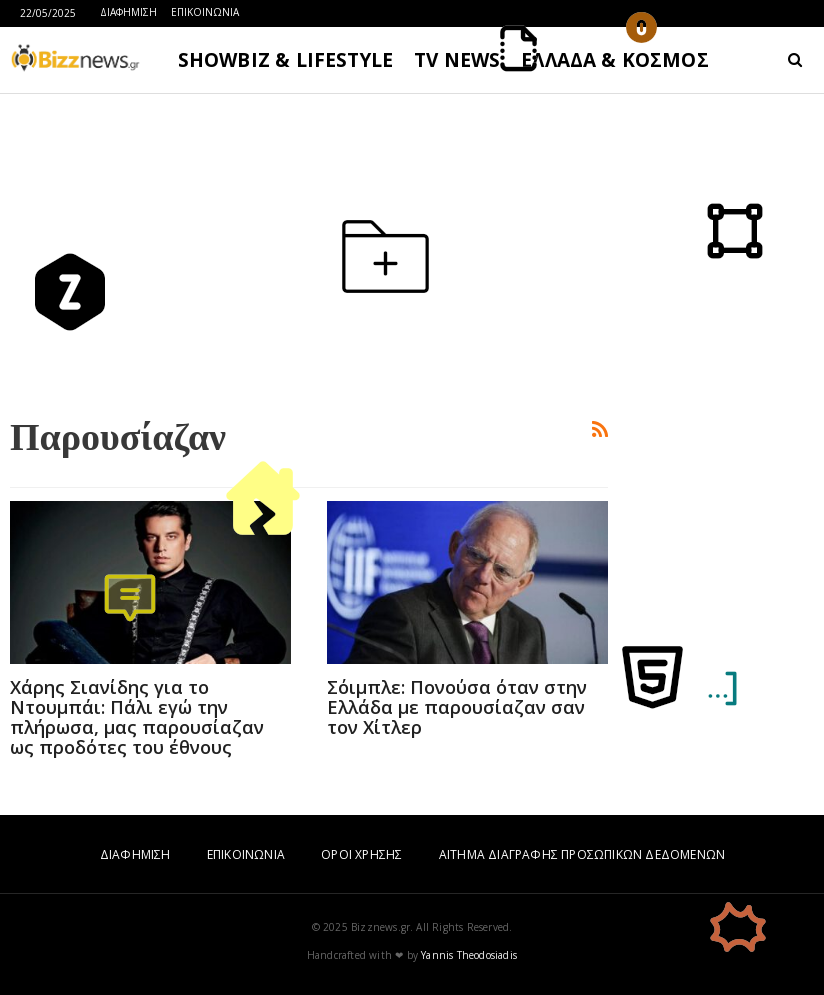 Image resolution: width=824 pixels, height=995 pixels. I want to click on open chat or messaging, so click(130, 596).